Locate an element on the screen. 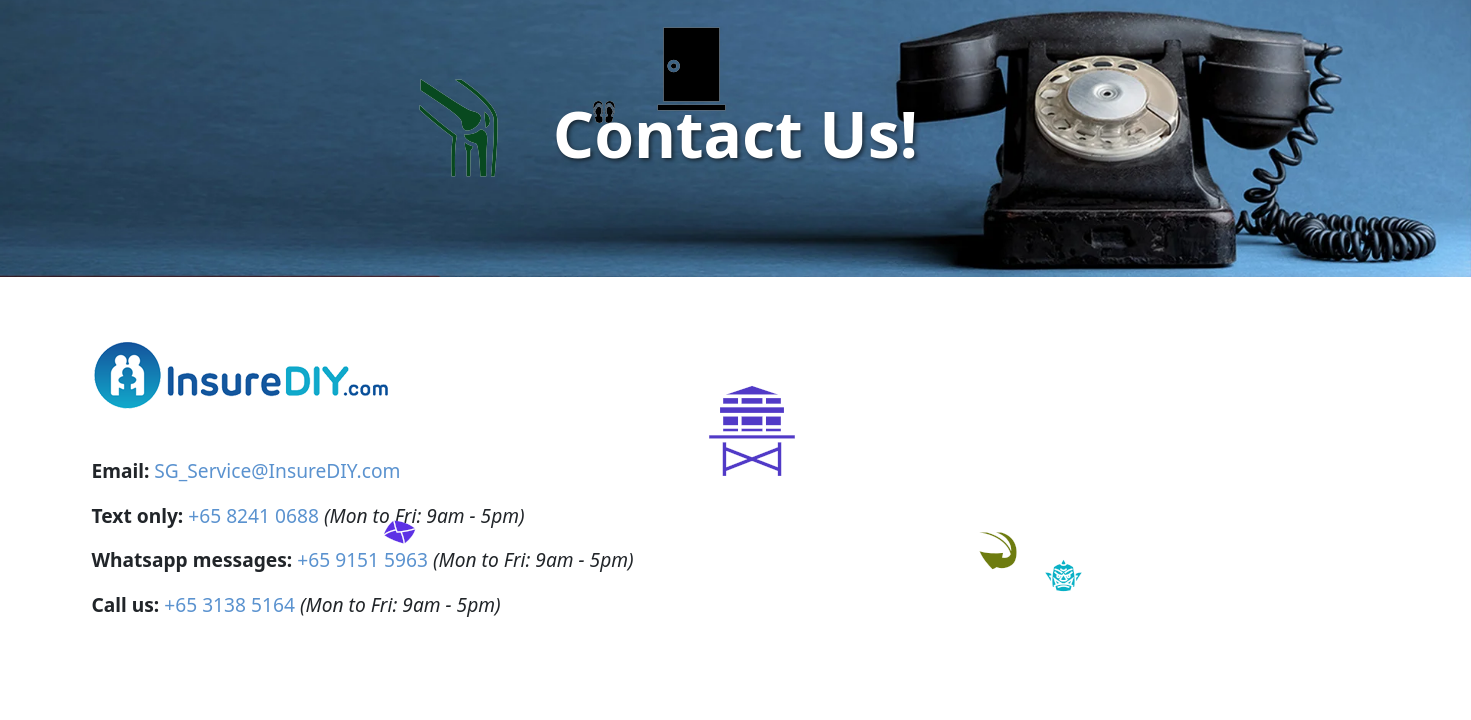 This screenshot has width=1471, height=720. browse beach or summer-related content is located at coordinates (604, 112).